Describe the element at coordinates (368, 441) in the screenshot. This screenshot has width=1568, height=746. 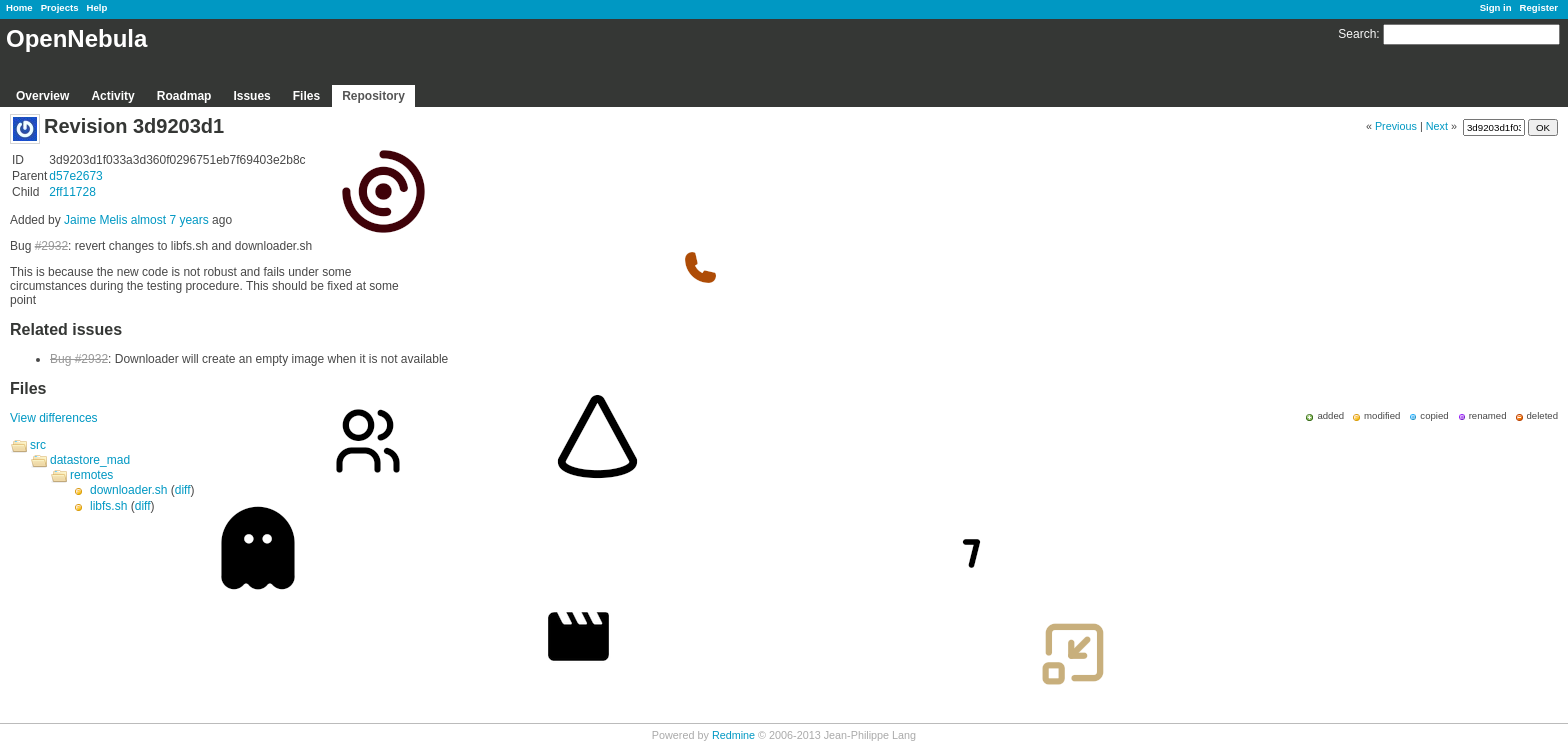
I see `view all users or team members` at that location.